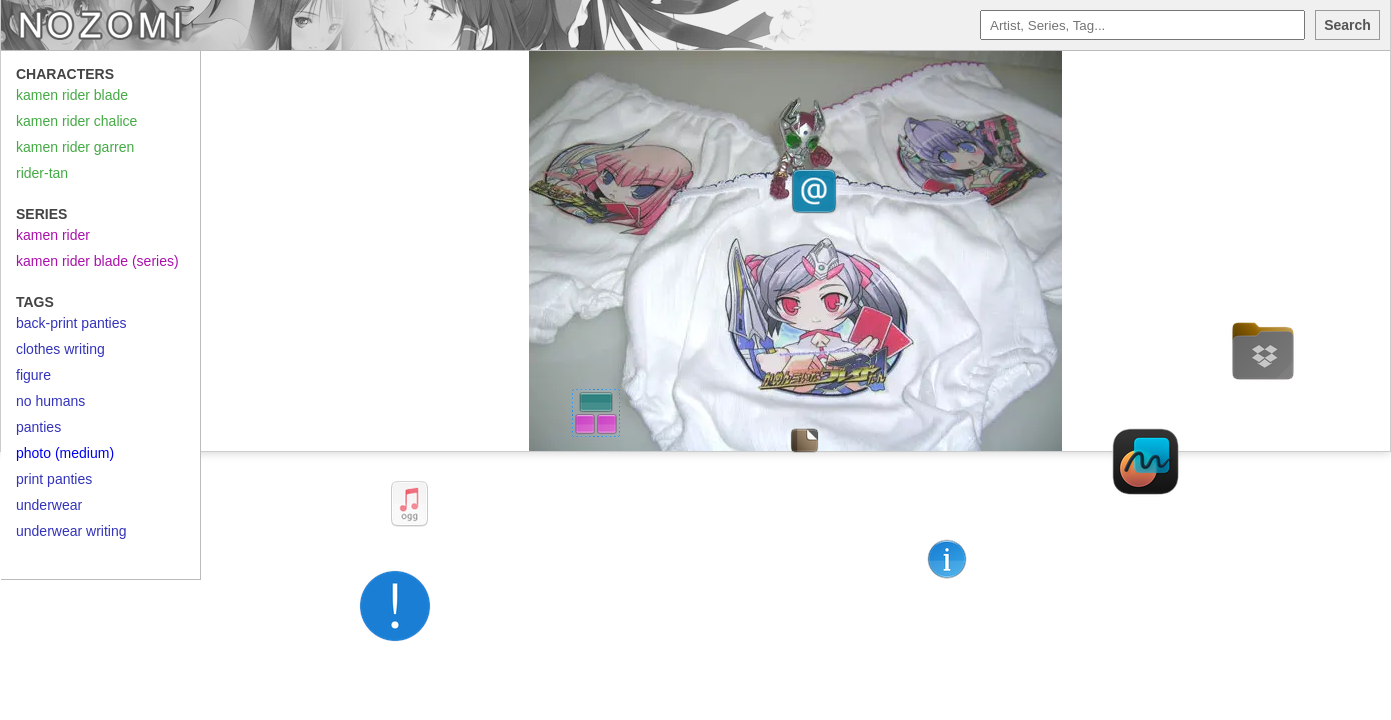 Image resolution: width=1391 pixels, height=720 pixels. Describe the element at coordinates (1145, 461) in the screenshot. I see `open freeform app for brainstorming and sketching` at that location.